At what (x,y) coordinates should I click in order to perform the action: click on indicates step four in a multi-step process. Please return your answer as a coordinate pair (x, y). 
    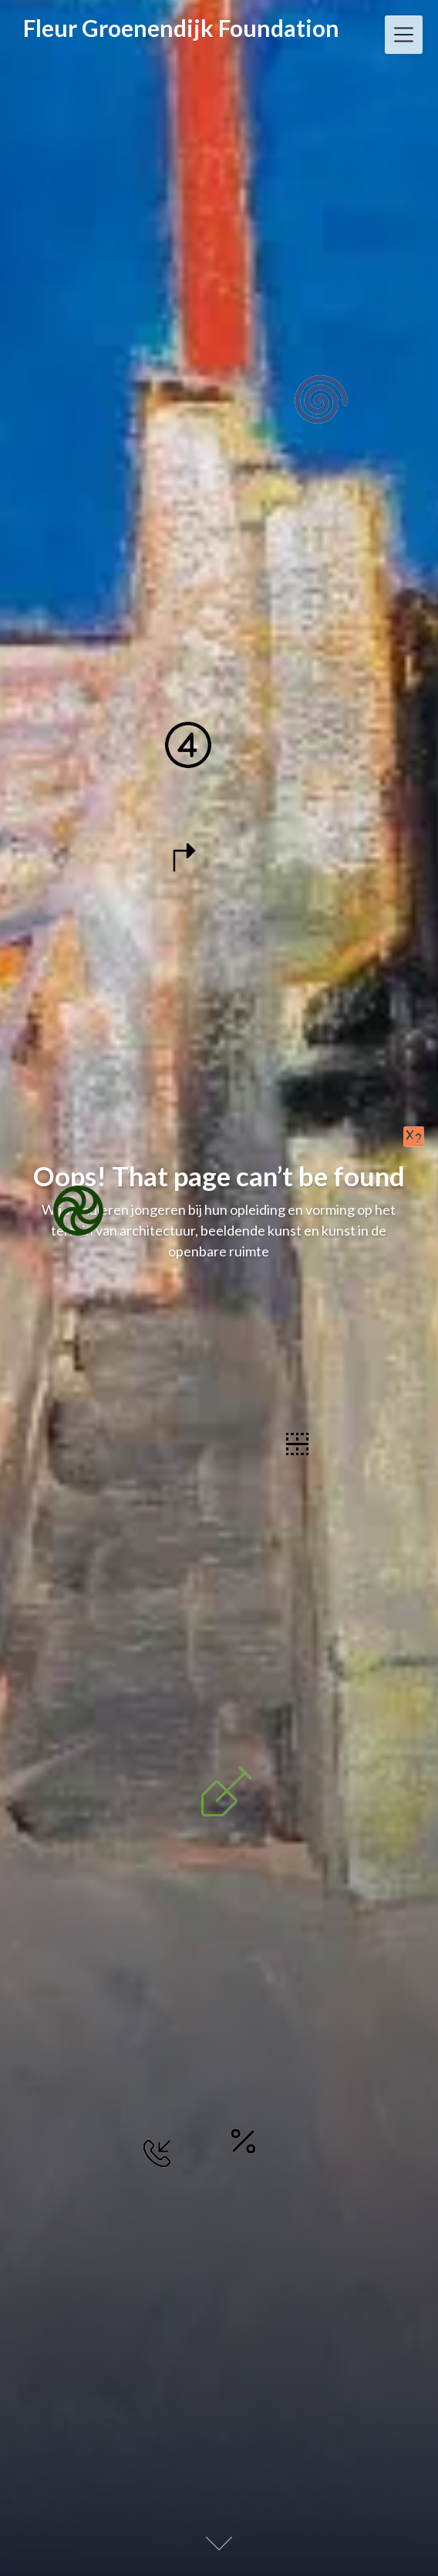
    Looking at the image, I should click on (188, 745).